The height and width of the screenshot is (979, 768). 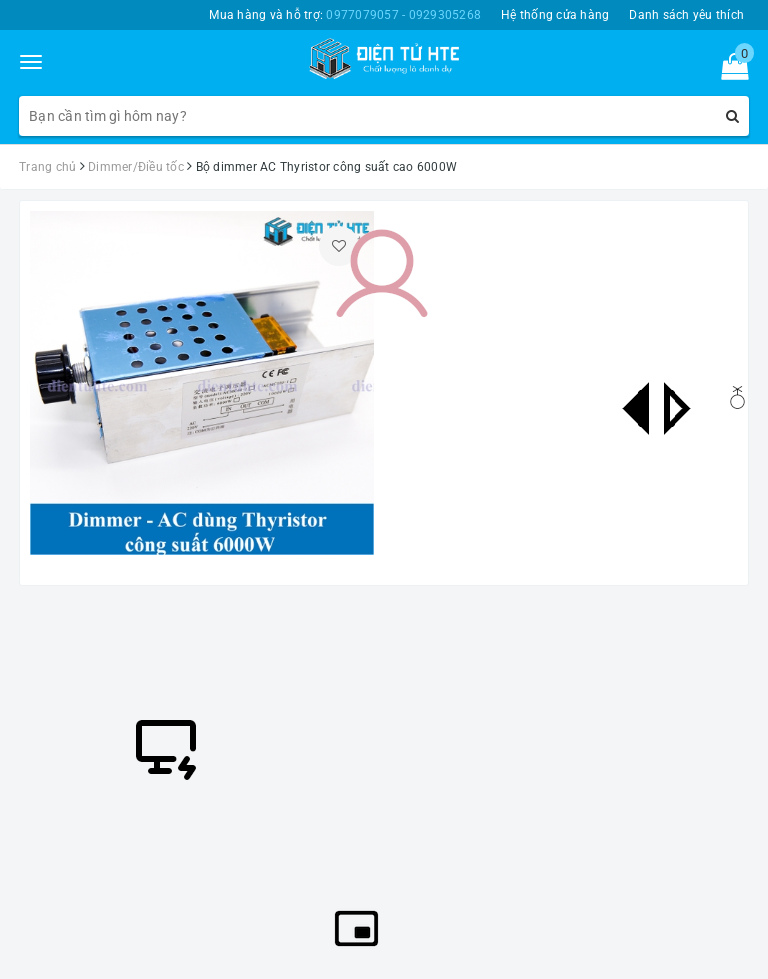 I want to click on enable picture-in-picture mode, so click(x=356, y=928).